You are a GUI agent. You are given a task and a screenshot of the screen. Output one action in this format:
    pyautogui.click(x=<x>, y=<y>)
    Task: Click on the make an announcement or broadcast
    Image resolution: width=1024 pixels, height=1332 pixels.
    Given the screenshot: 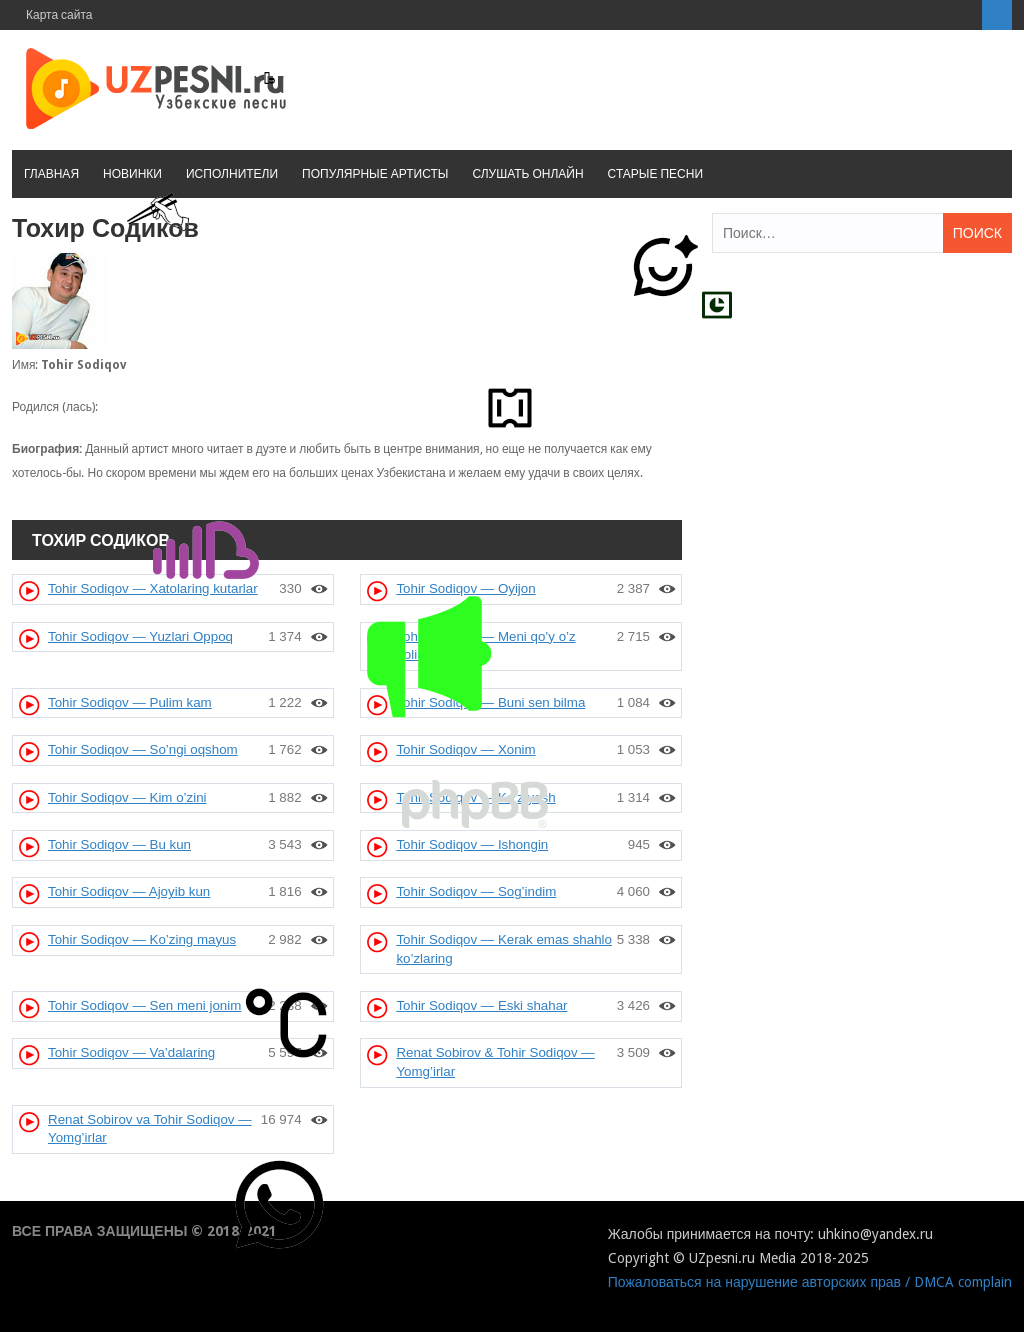 What is the action you would take?
    pyautogui.click(x=424, y=653)
    